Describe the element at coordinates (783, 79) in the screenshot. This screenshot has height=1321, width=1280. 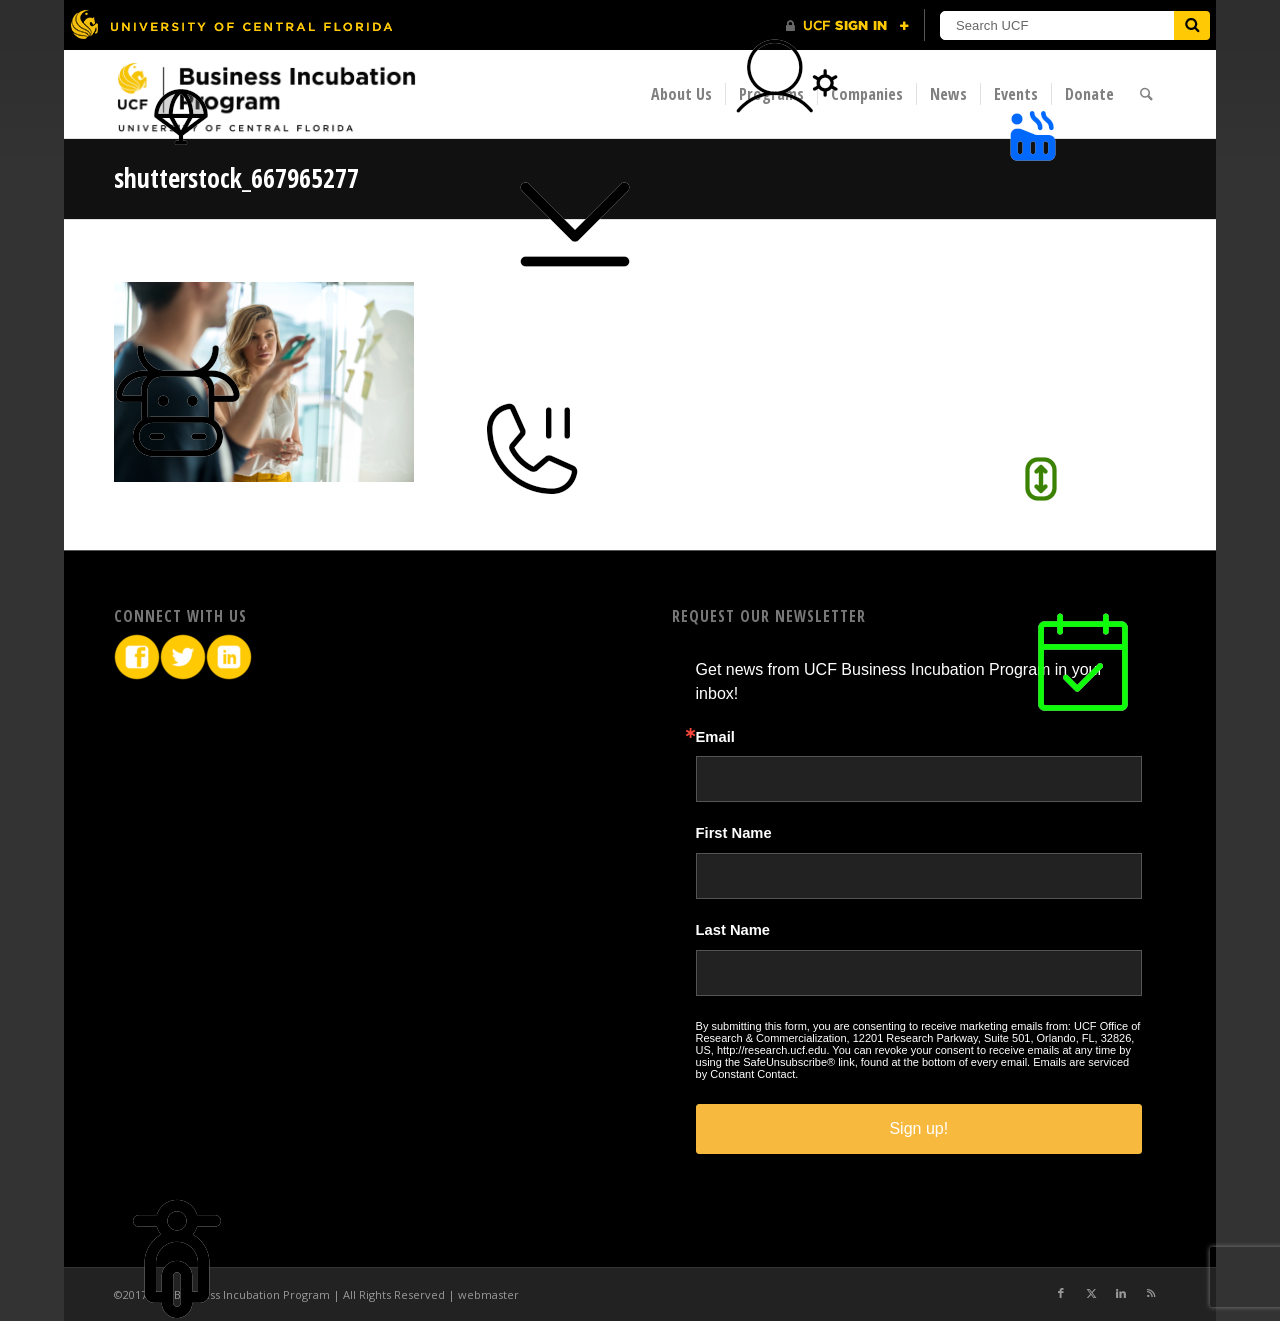
I see `access user settings` at that location.